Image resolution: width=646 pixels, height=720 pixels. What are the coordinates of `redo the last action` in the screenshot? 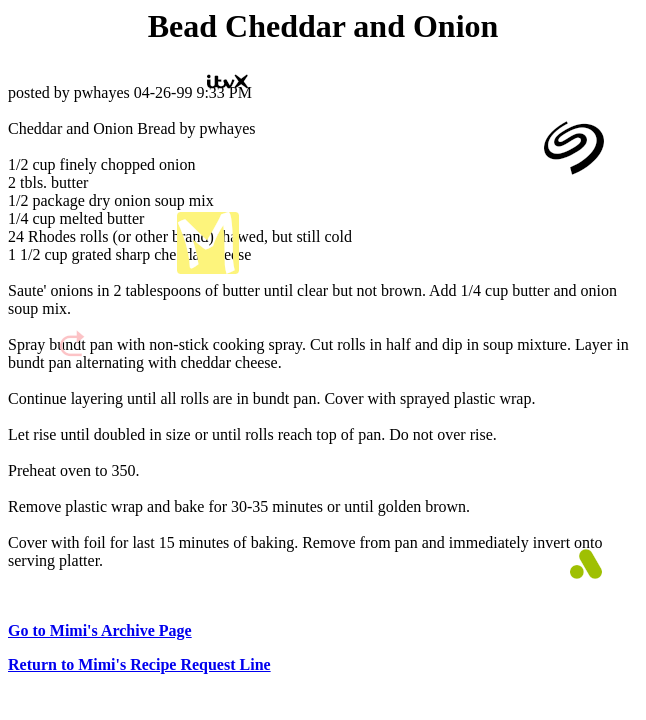 It's located at (71, 344).